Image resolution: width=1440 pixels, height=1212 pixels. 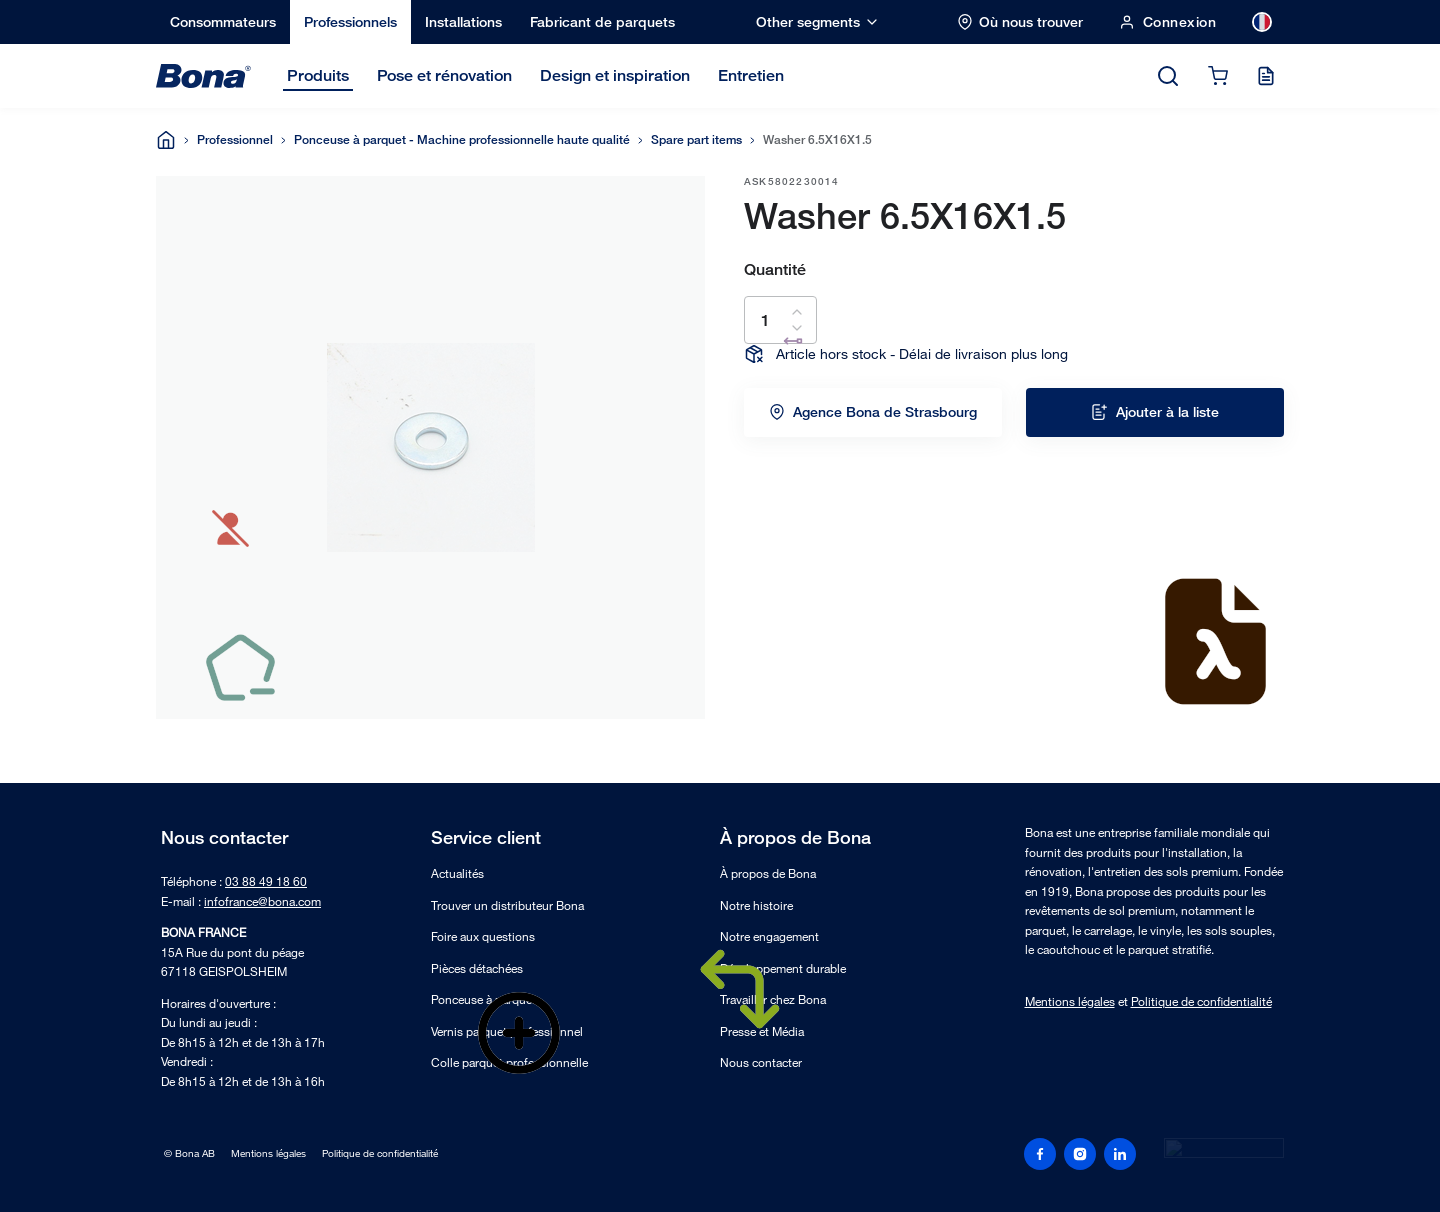 I want to click on open a lambda function file, so click(x=1215, y=641).